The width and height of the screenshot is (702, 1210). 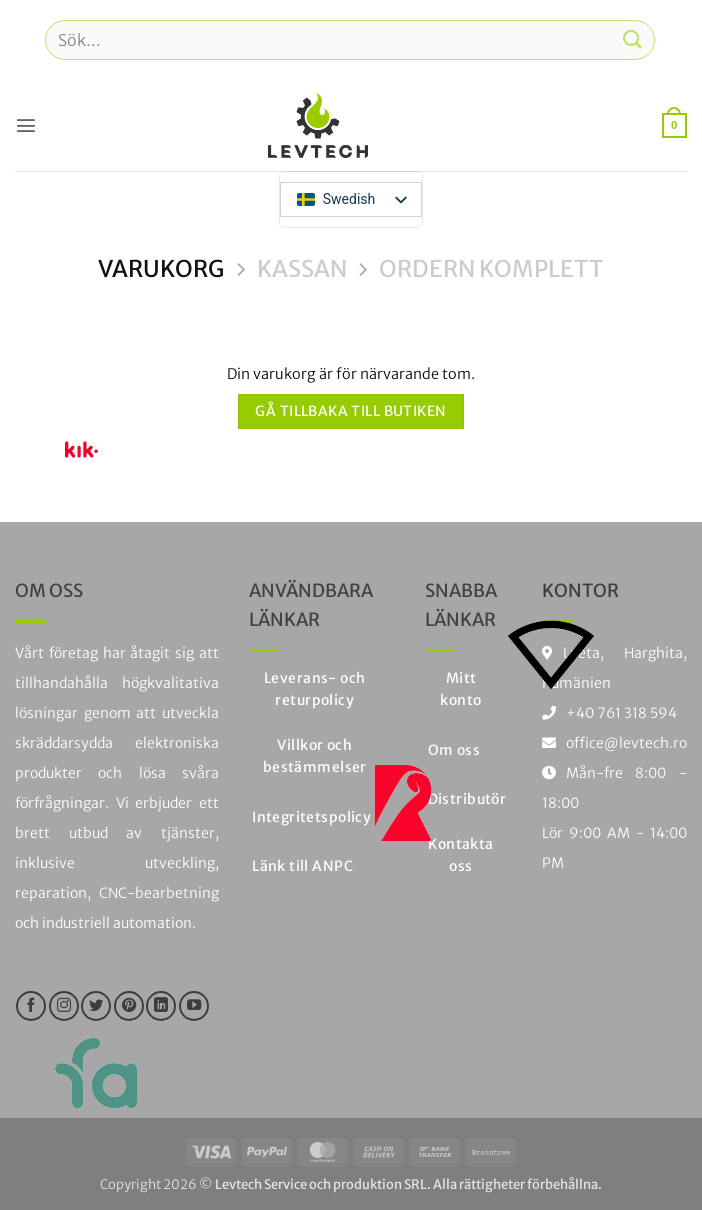 I want to click on open kik messenger app, so click(x=81, y=449).